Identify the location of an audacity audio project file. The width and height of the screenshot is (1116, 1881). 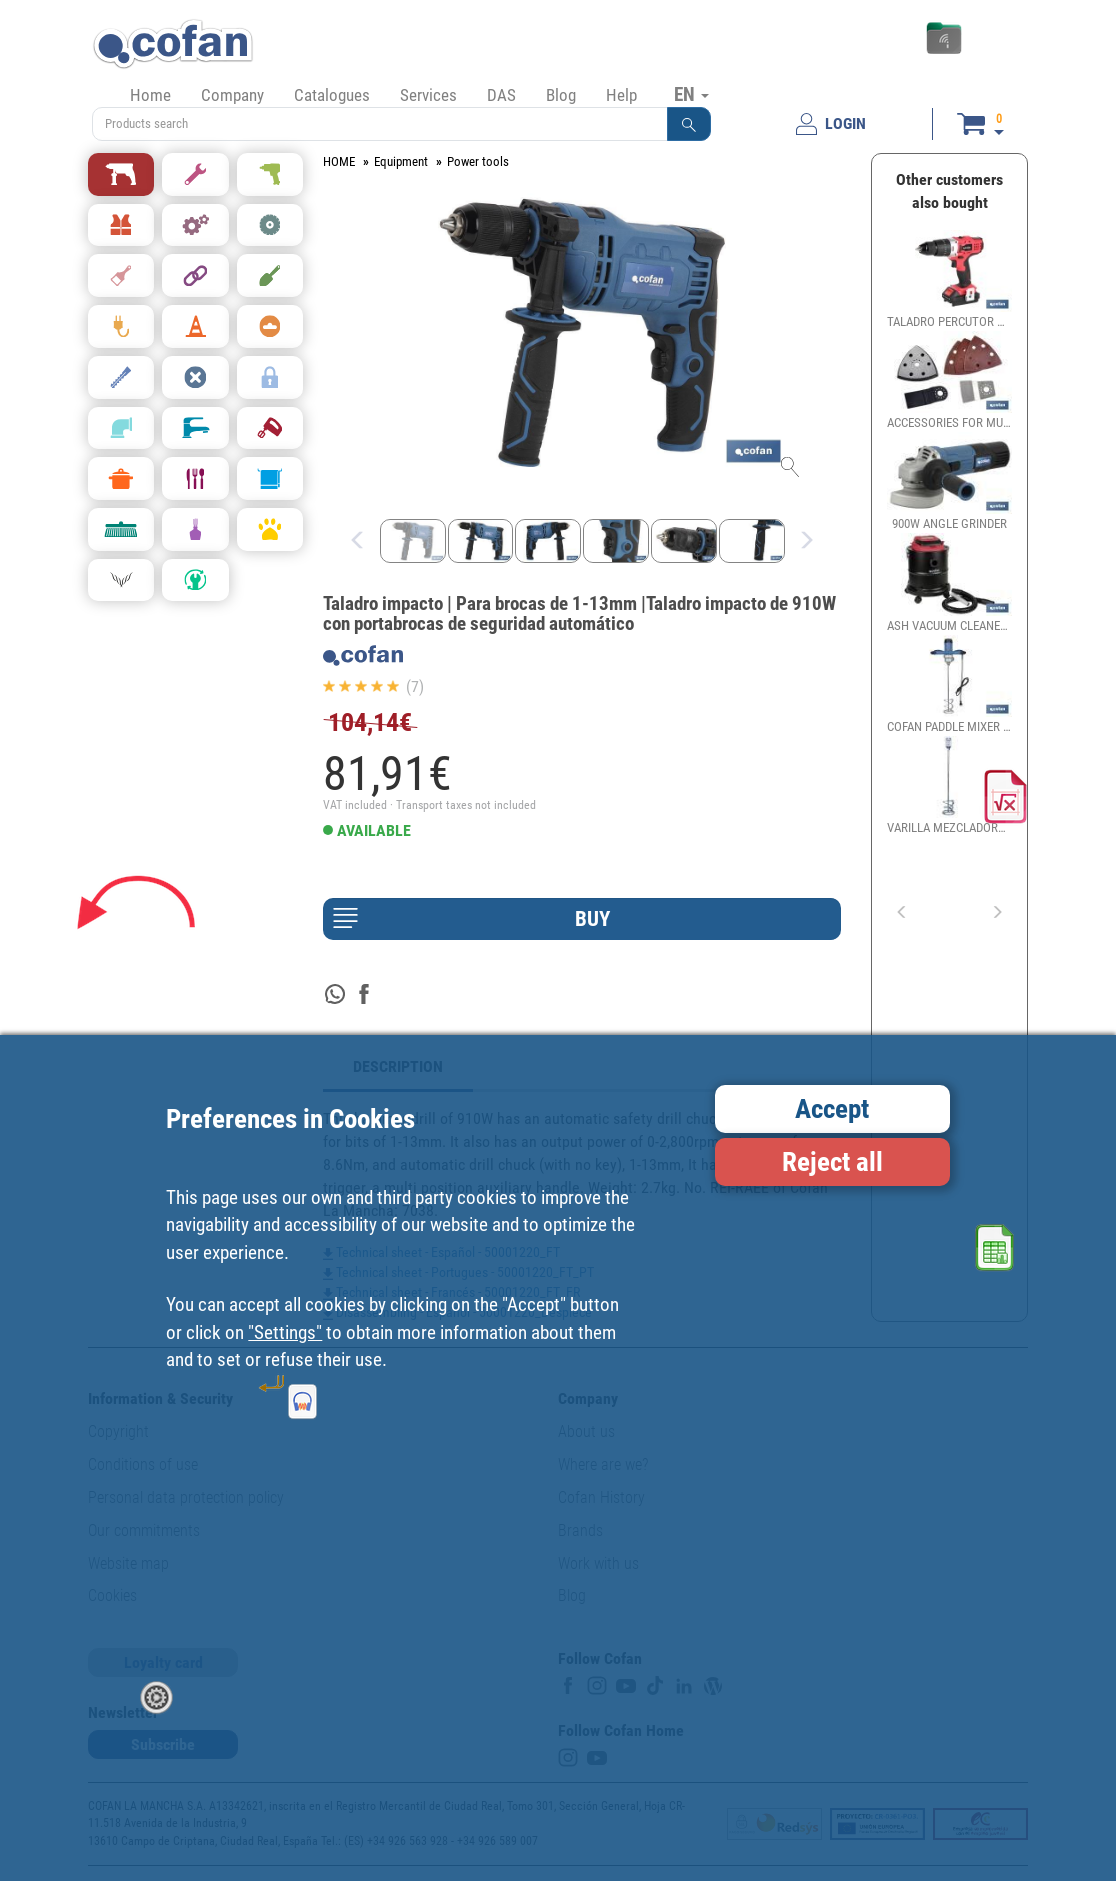
(302, 1401).